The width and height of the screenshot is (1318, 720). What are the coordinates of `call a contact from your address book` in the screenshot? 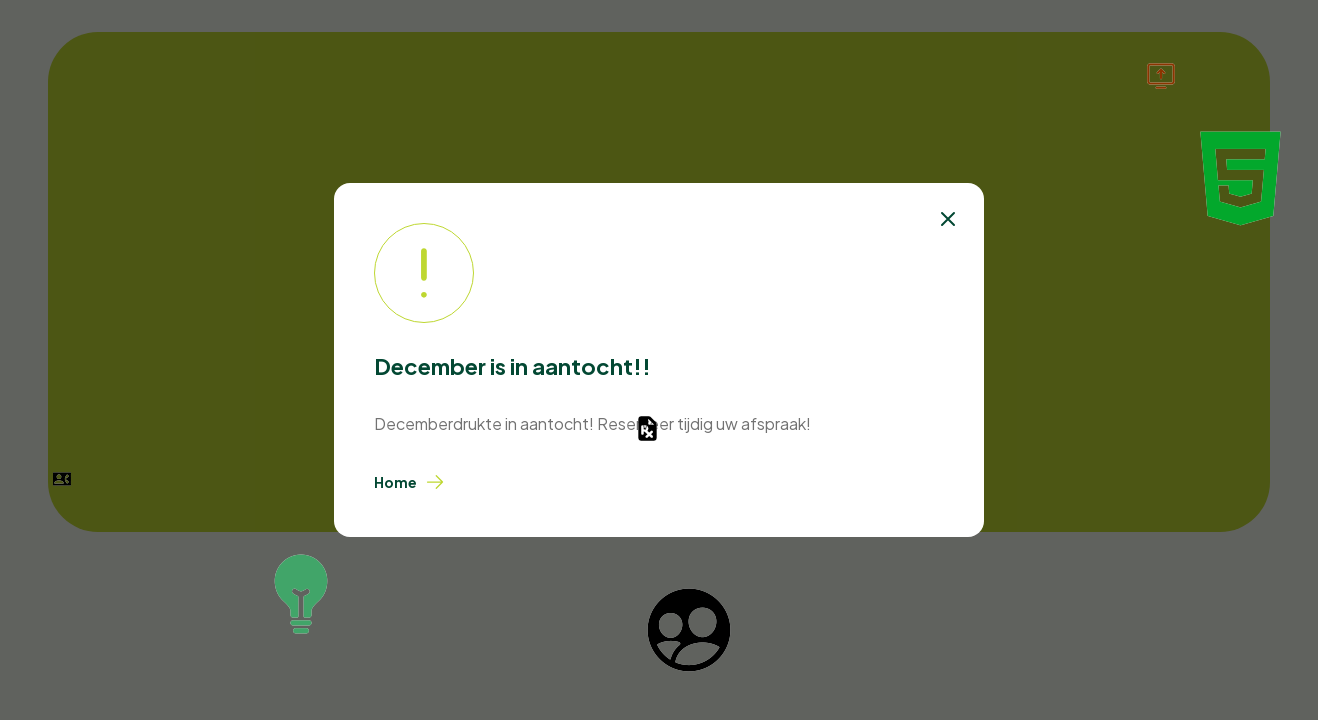 It's located at (62, 479).